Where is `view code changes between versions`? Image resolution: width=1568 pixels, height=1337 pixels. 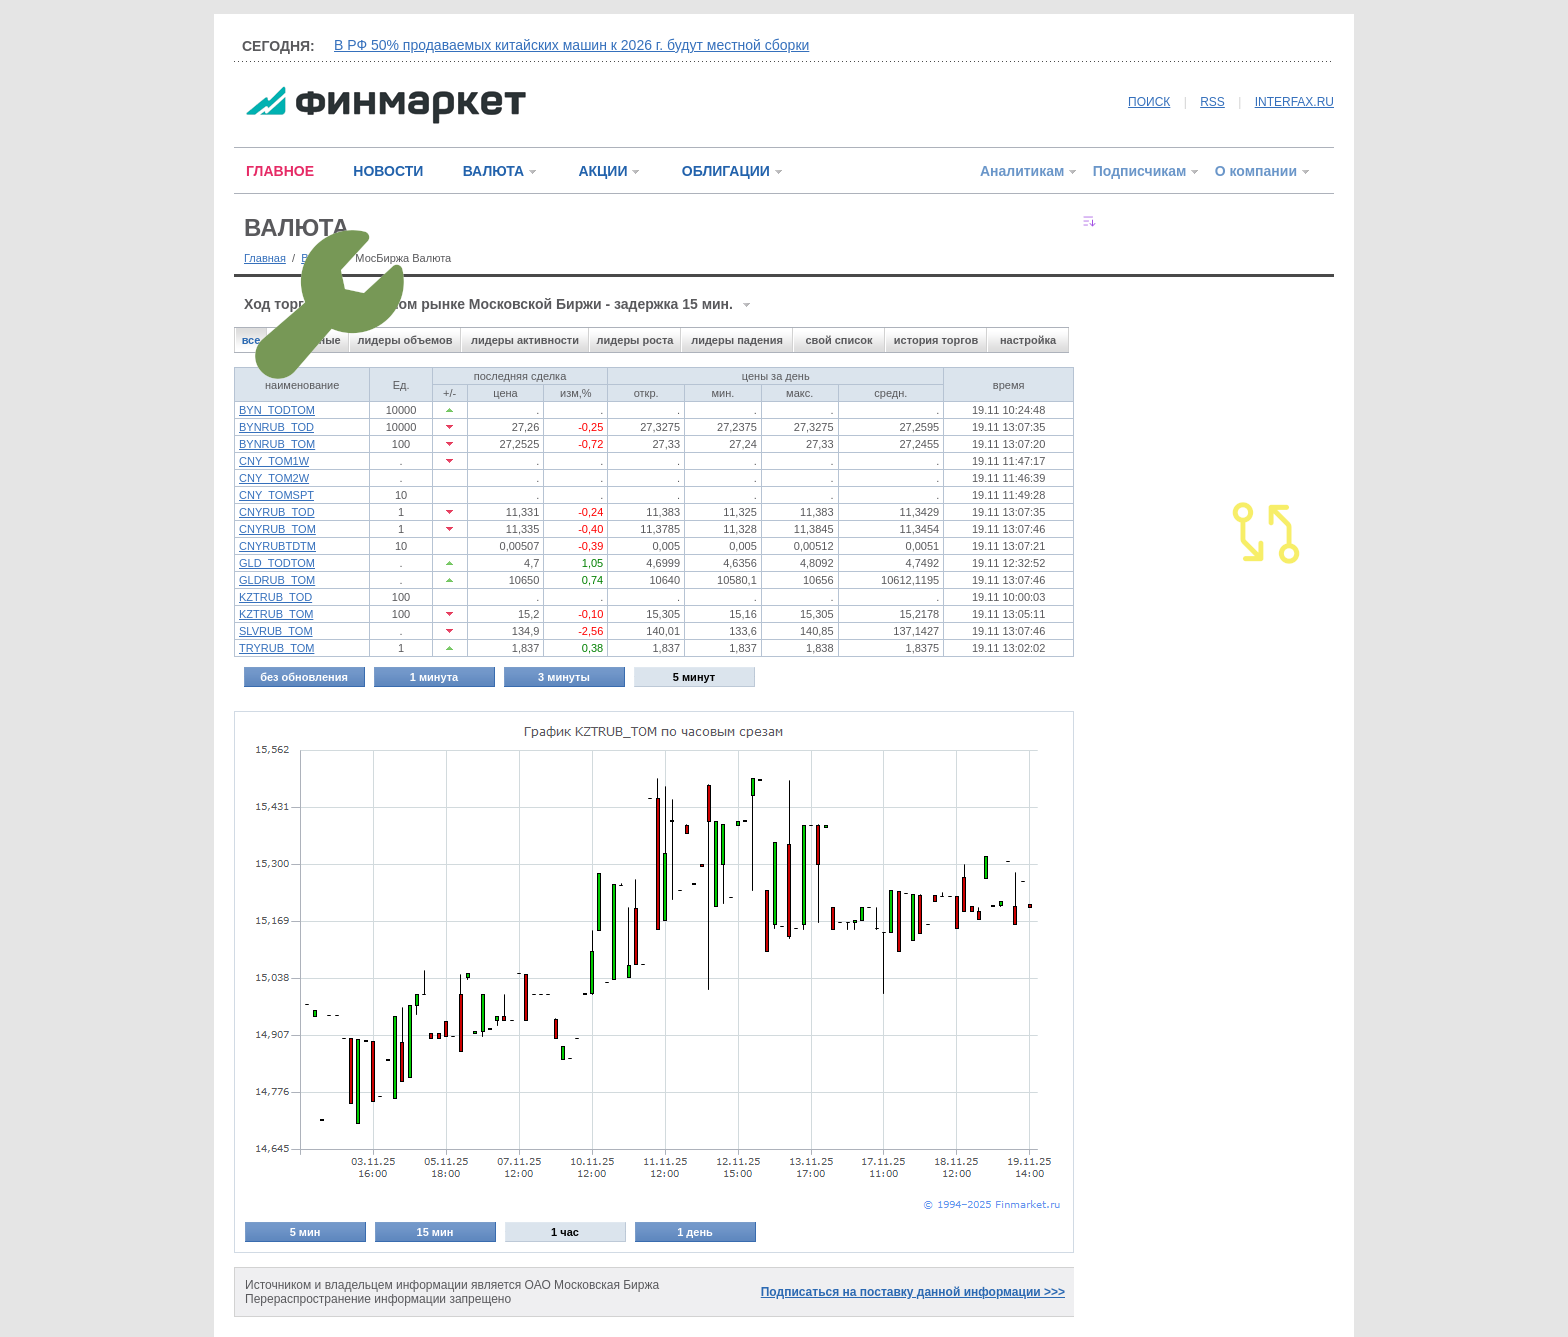 view code changes between versions is located at coordinates (1266, 533).